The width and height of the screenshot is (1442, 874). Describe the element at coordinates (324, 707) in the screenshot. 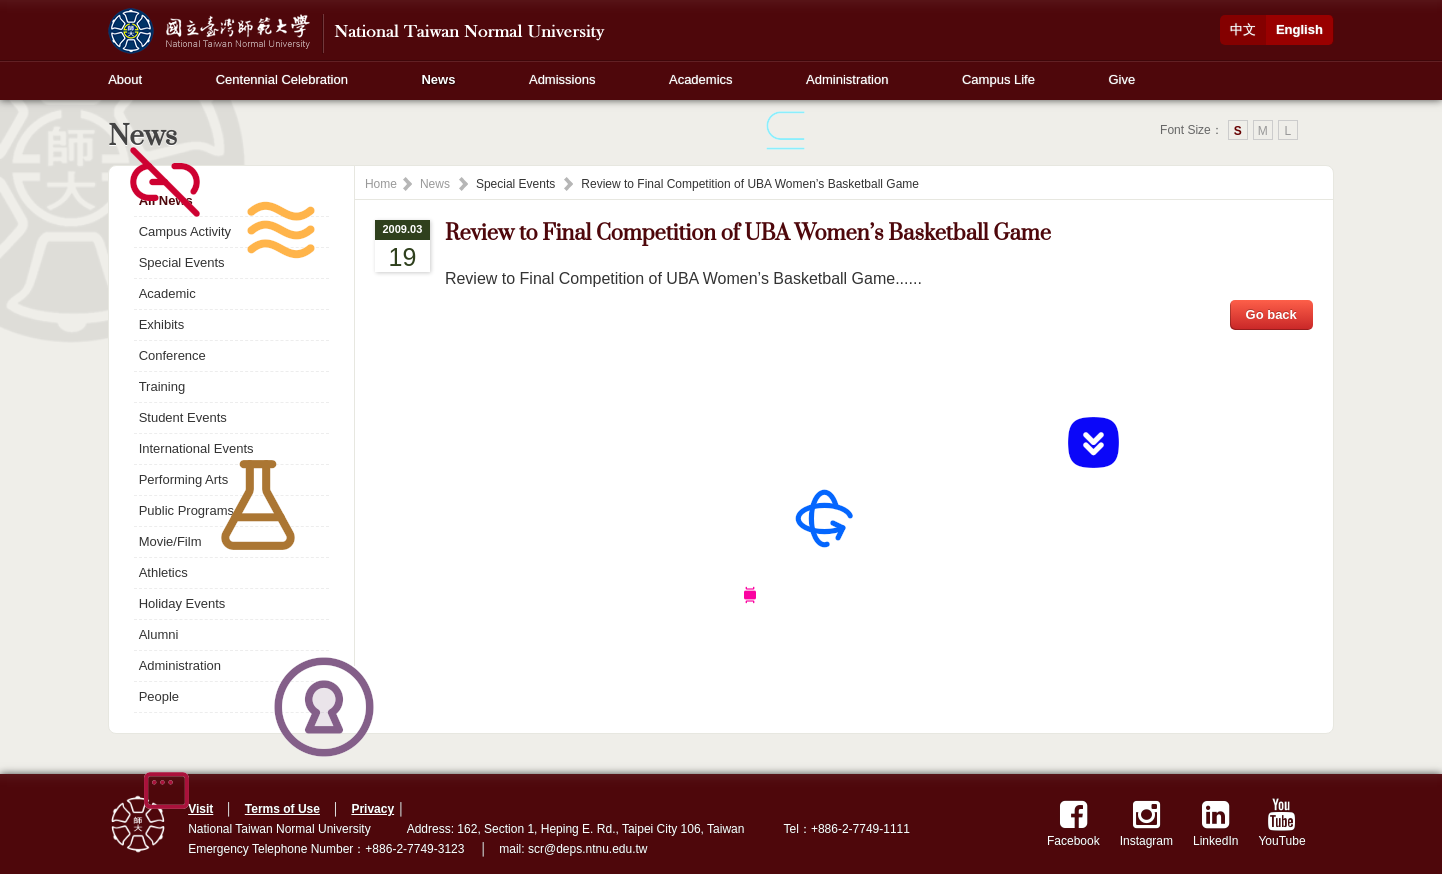

I see `access security or privacy settings` at that location.